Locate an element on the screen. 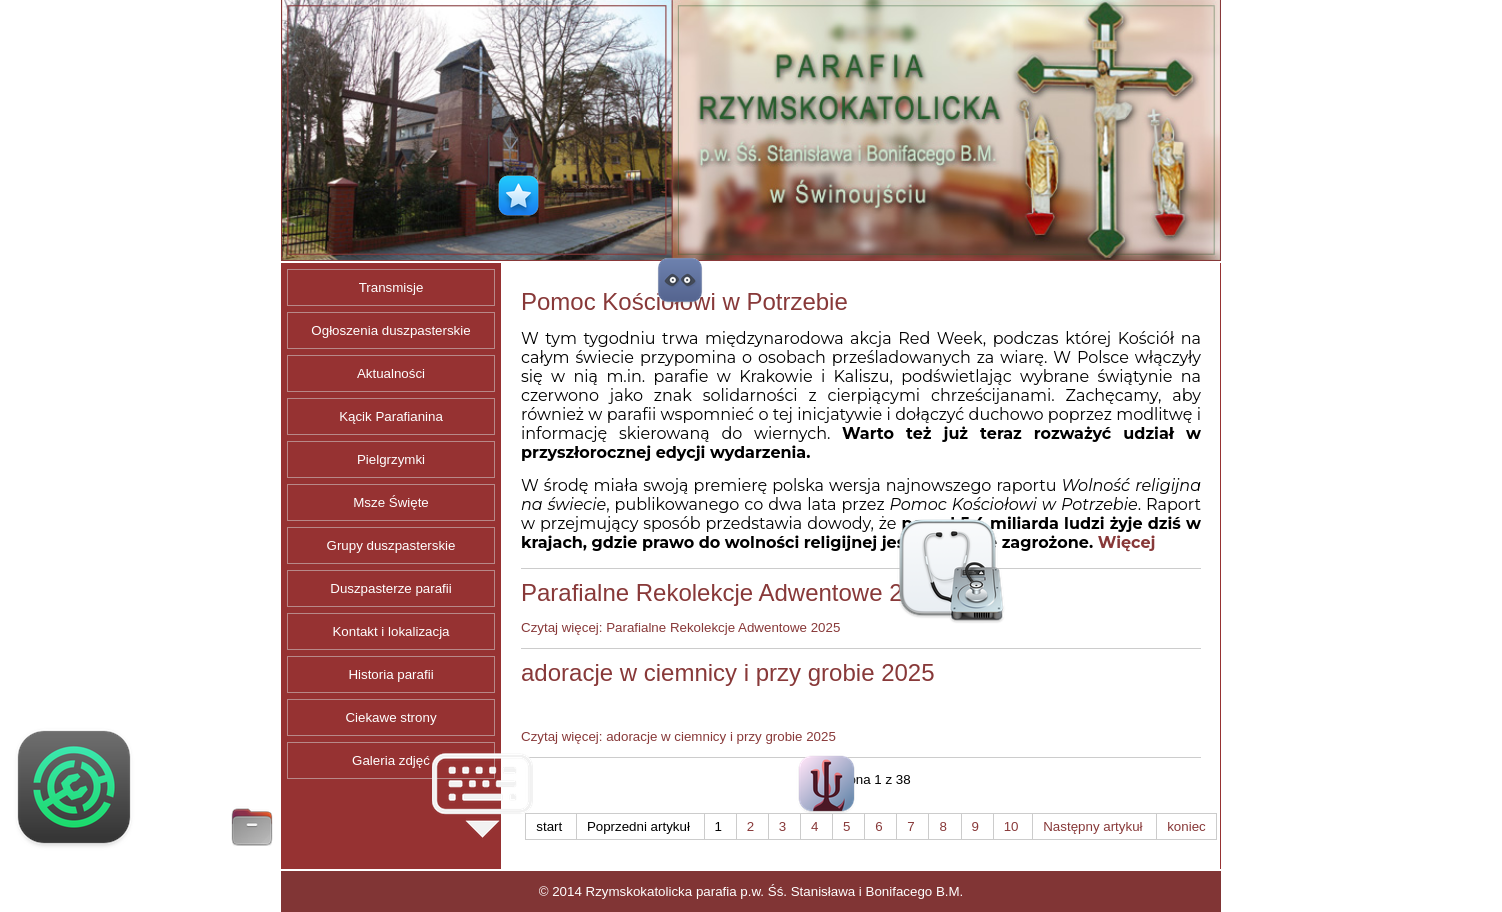 The image size is (1502, 912). open hydrus network media management application is located at coordinates (826, 783).